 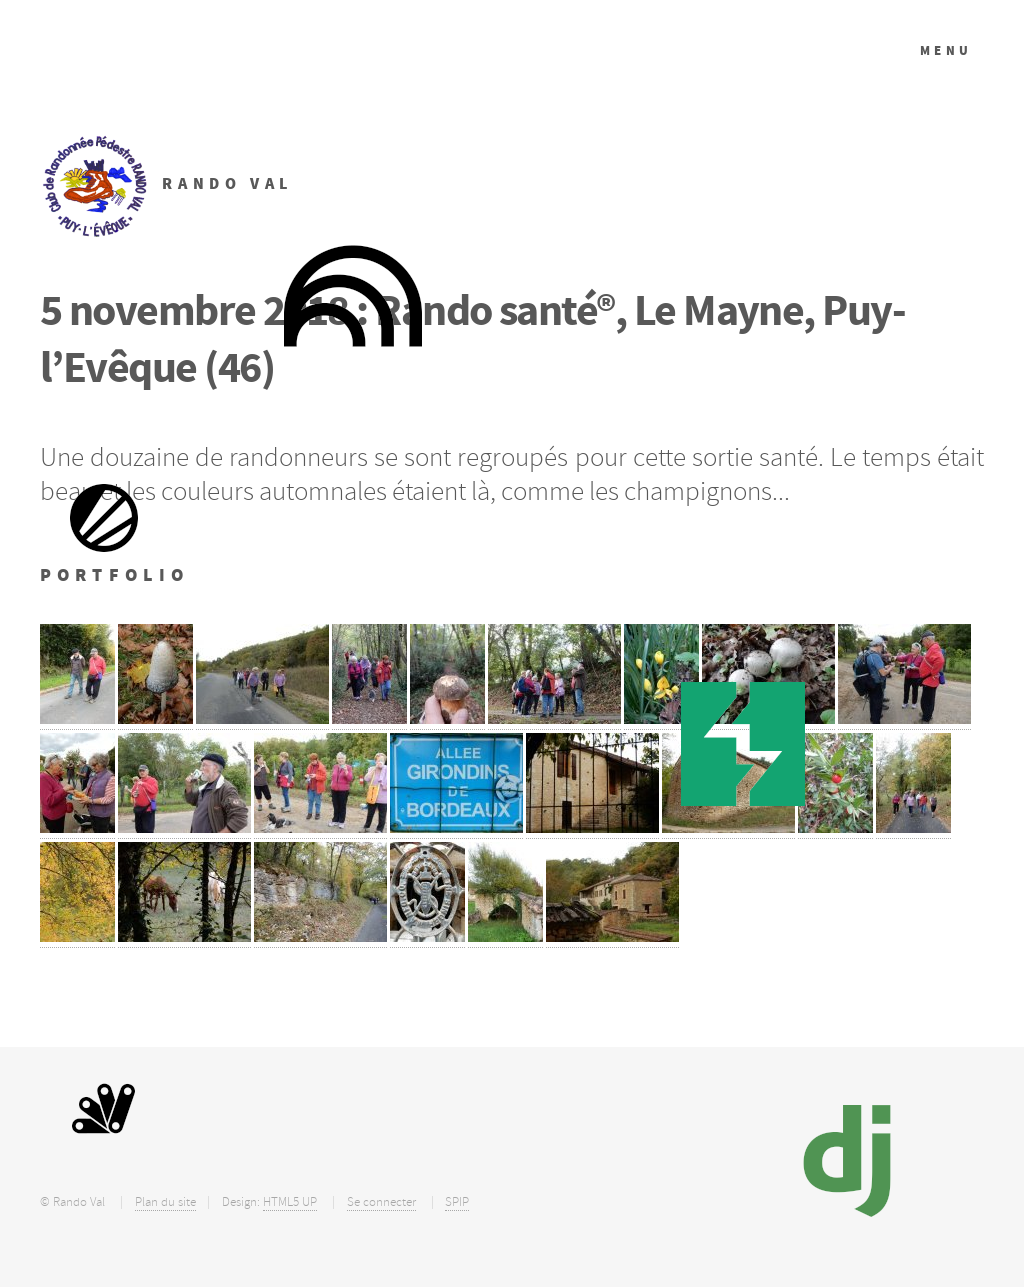 What do you see at coordinates (103, 1108) in the screenshot?
I see `Google Apps Script logo` at bounding box center [103, 1108].